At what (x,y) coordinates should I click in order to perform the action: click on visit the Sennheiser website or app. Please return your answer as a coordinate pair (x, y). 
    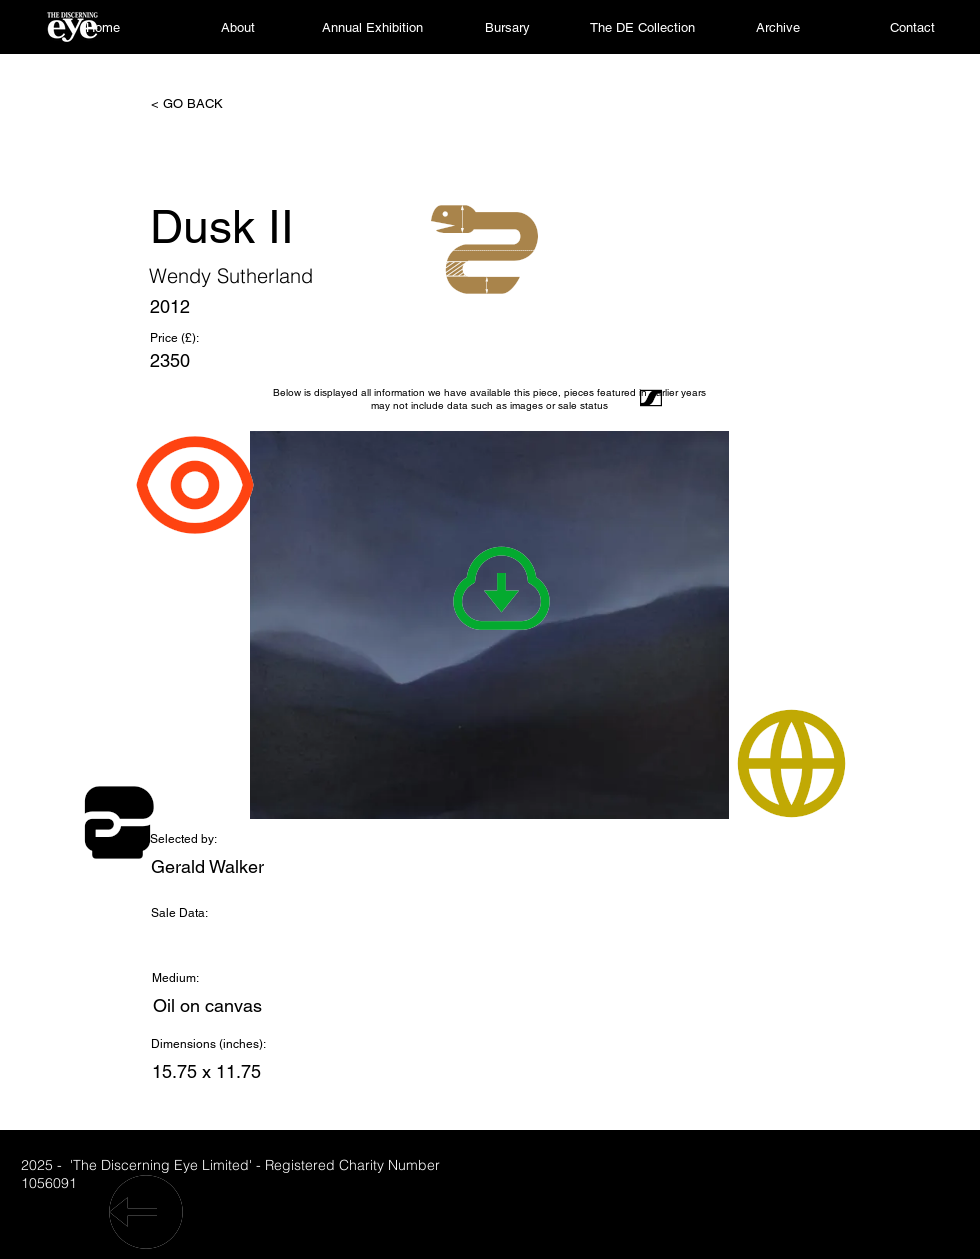
    Looking at the image, I should click on (651, 398).